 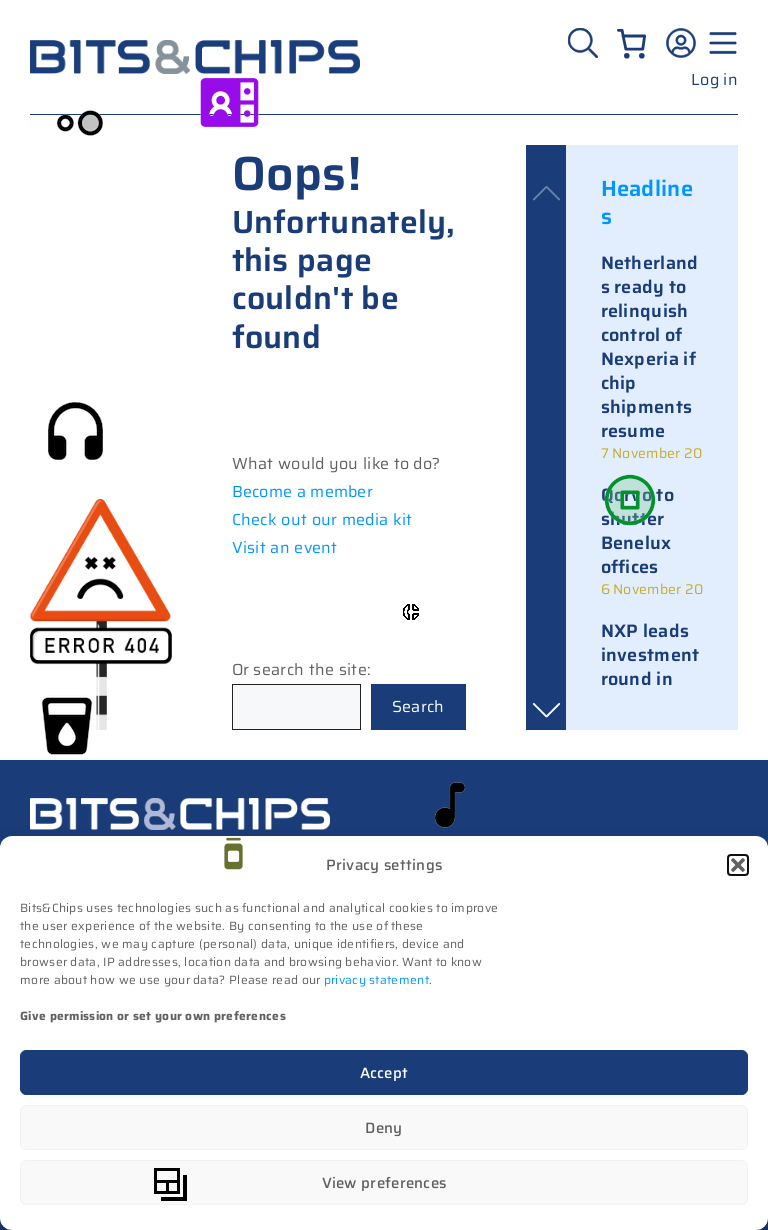 What do you see at coordinates (450, 805) in the screenshot?
I see `play or access audio content` at bounding box center [450, 805].